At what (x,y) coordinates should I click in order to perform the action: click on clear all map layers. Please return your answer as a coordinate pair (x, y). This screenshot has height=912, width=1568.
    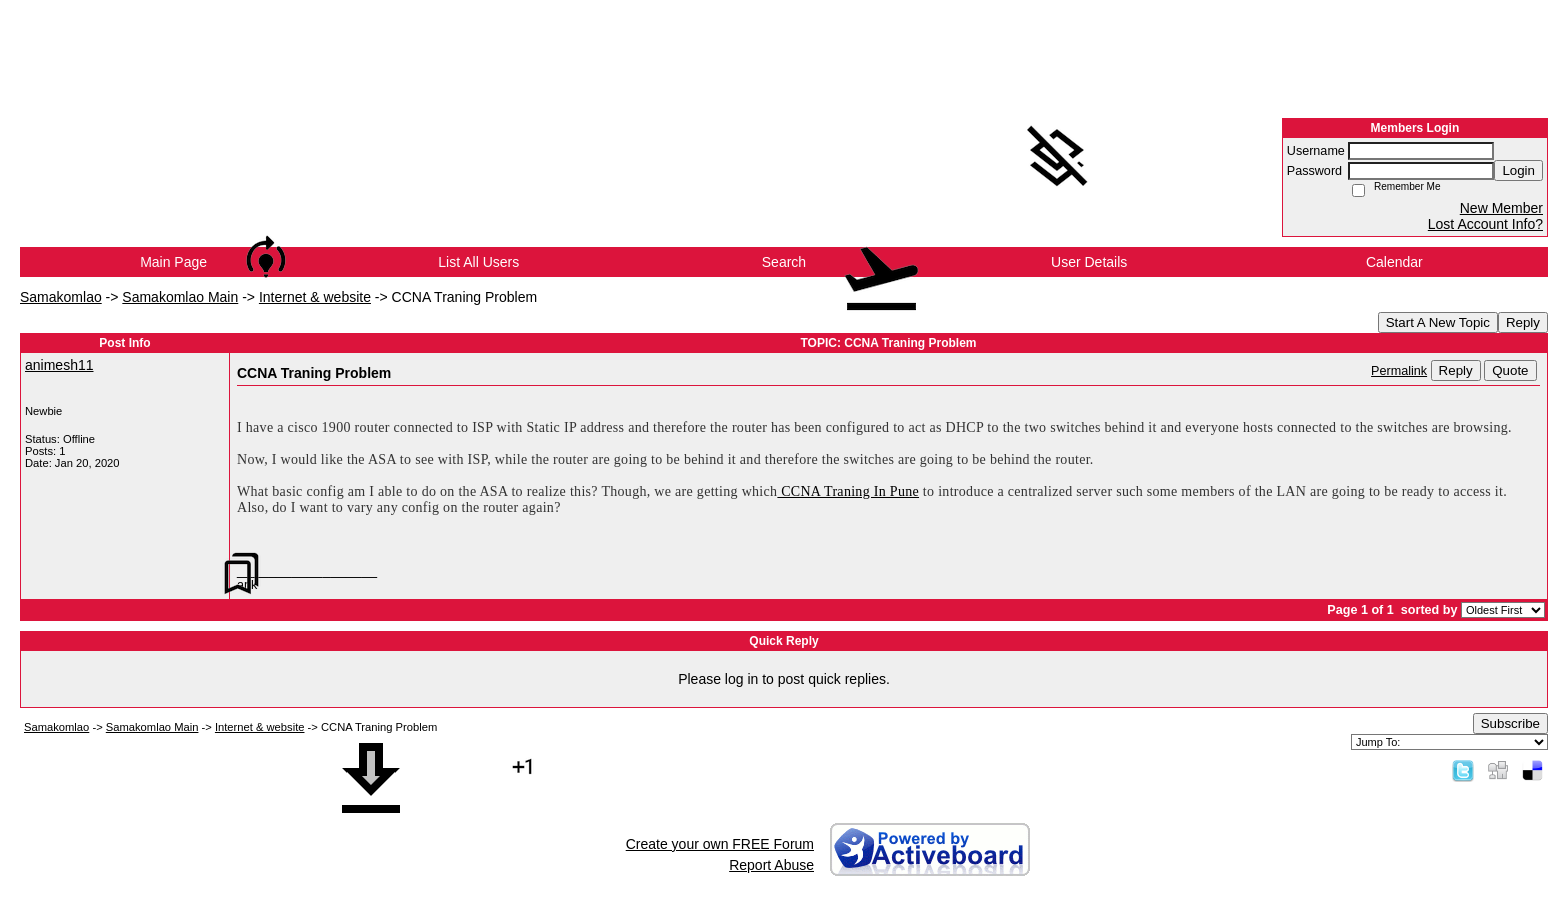
    Looking at the image, I should click on (1057, 159).